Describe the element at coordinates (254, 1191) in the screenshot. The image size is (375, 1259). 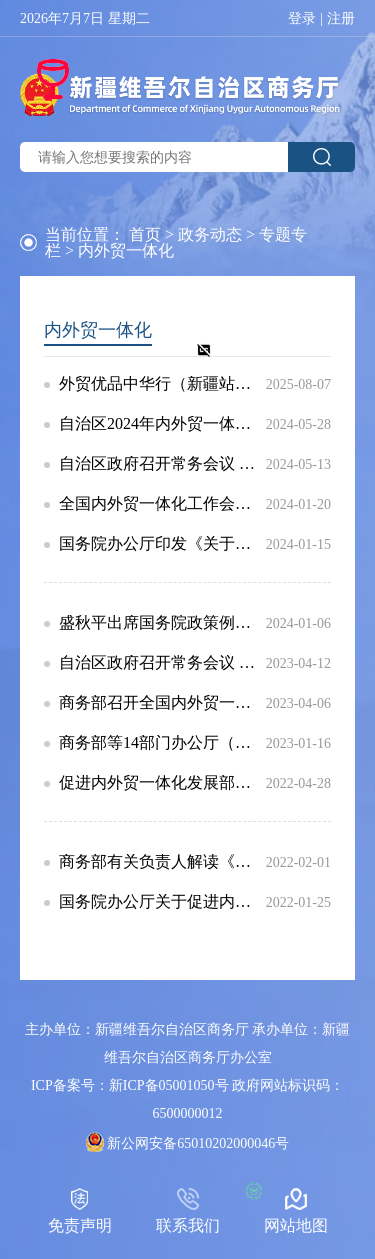
I see `open Spotify` at that location.